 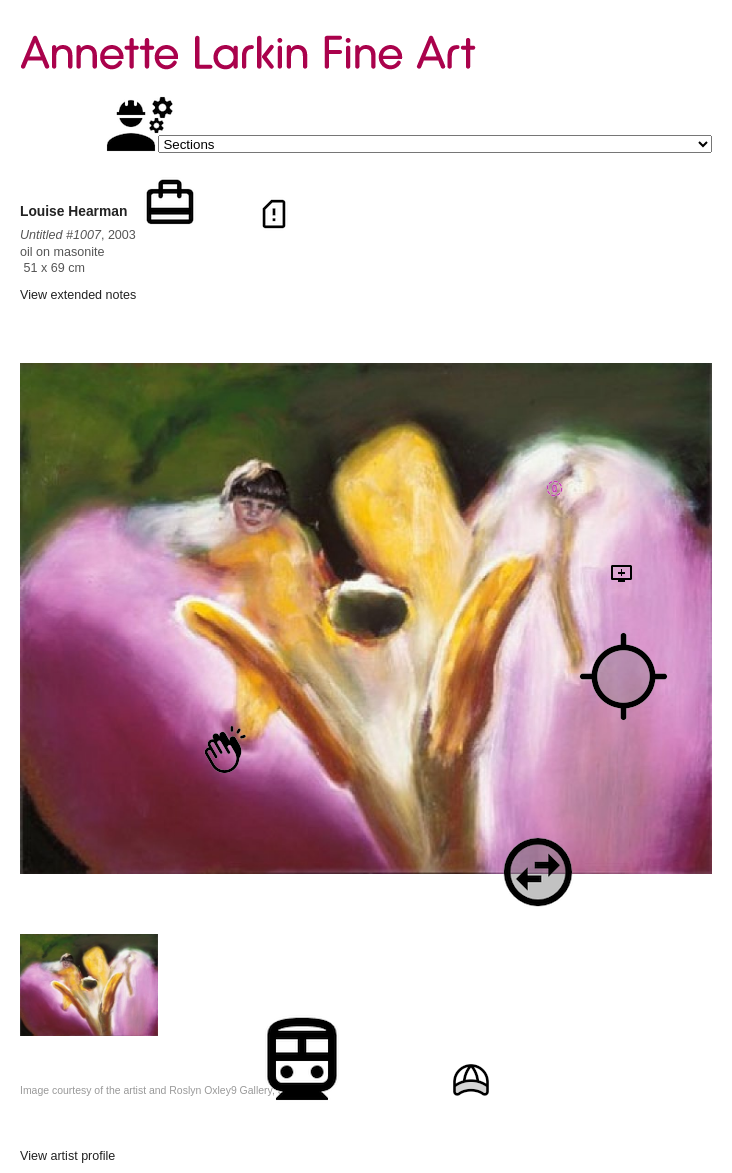 I want to click on access engineering or technical settings, so click(x=140, y=124).